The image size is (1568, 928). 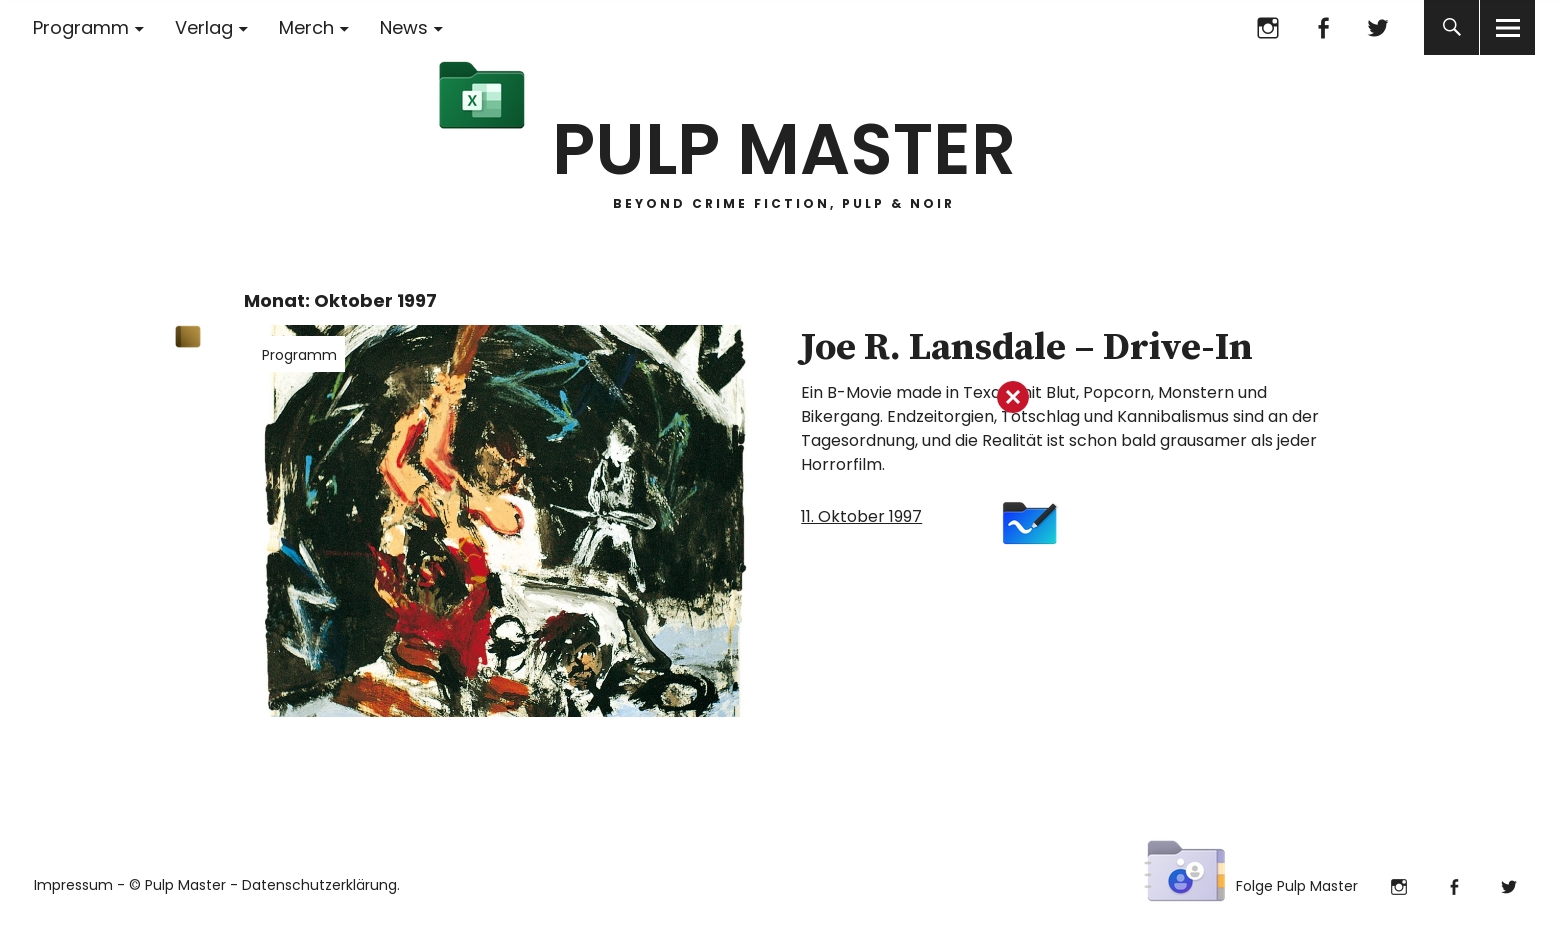 I want to click on open microsoft whiteboard files folder, so click(x=1029, y=524).